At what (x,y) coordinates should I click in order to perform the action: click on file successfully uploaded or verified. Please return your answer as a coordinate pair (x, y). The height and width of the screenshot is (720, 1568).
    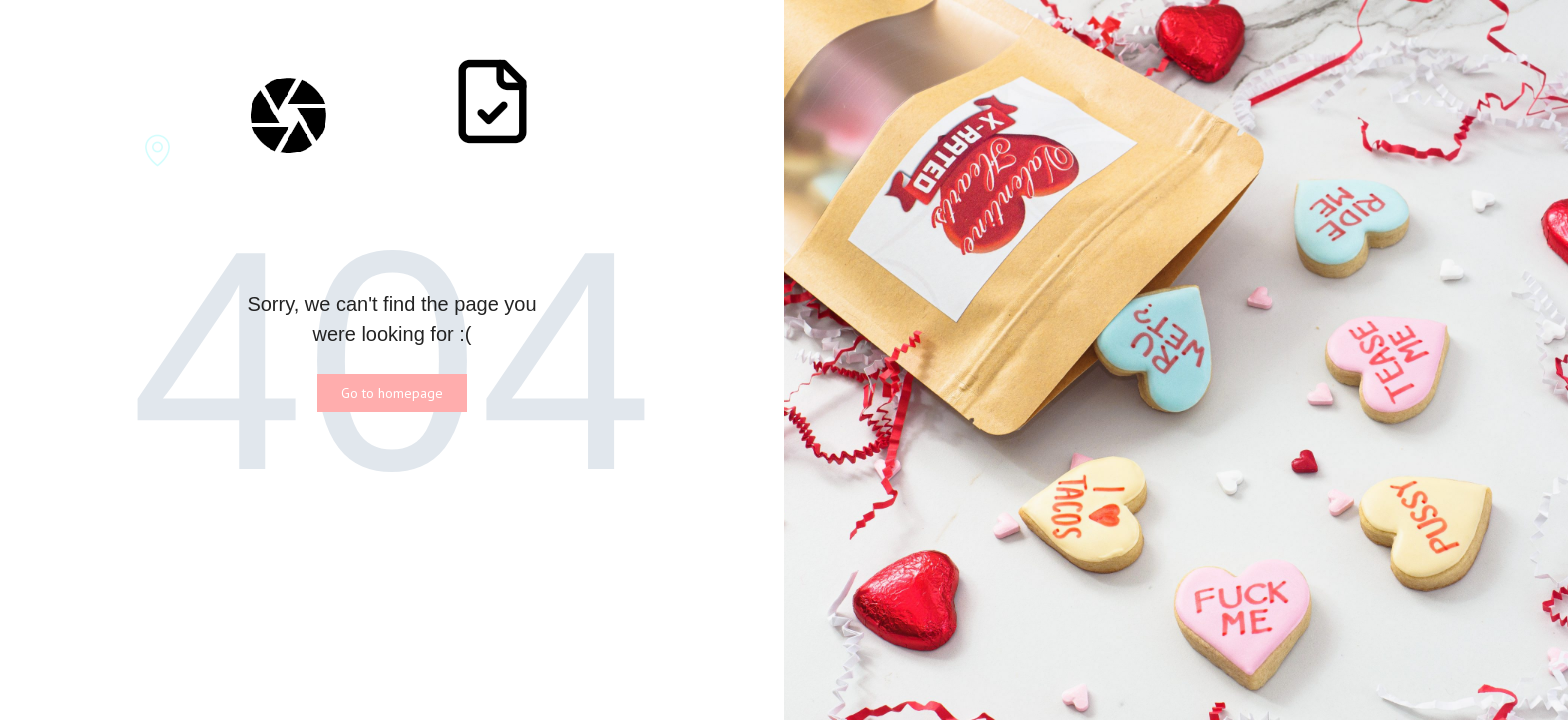
    Looking at the image, I should click on (492, 101).